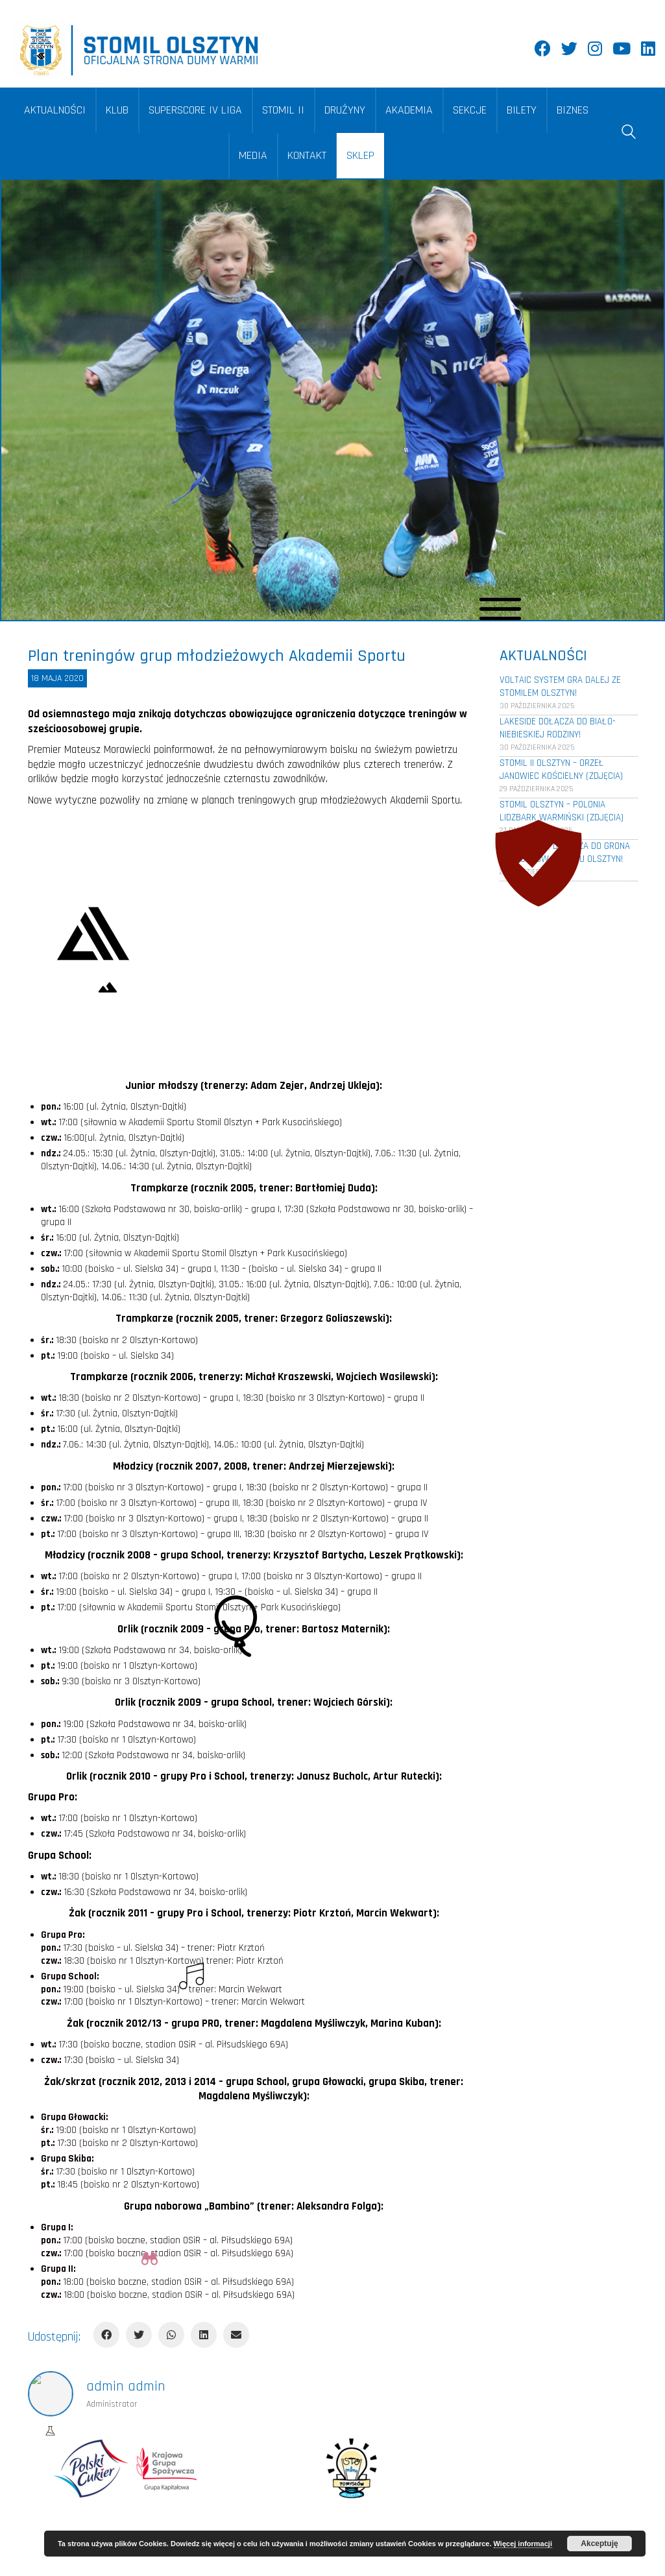  Describe the element at coordinates (93, 933) in the screenshot. I see `AWS Amplify logo` at that location.